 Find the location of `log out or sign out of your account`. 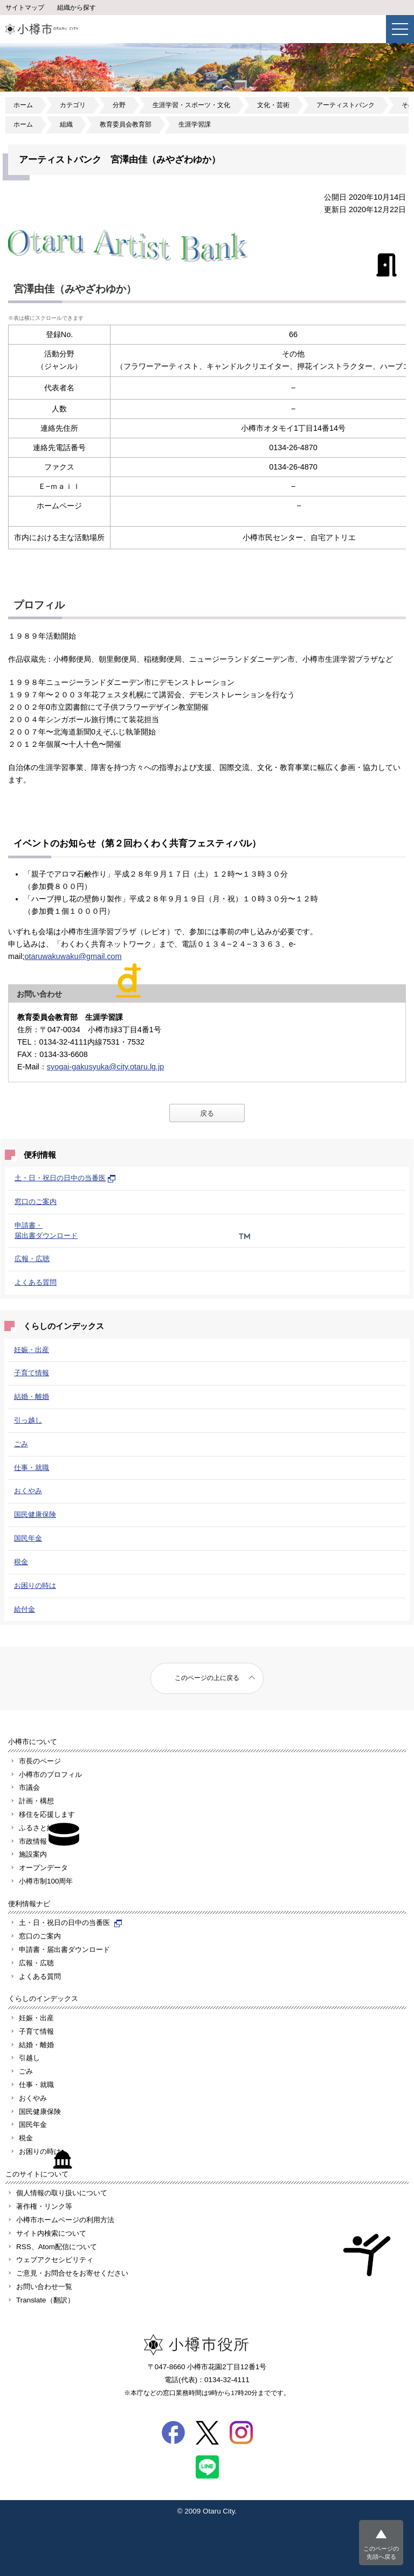

log out or sign out of your account is located at coordinates (387, 265).